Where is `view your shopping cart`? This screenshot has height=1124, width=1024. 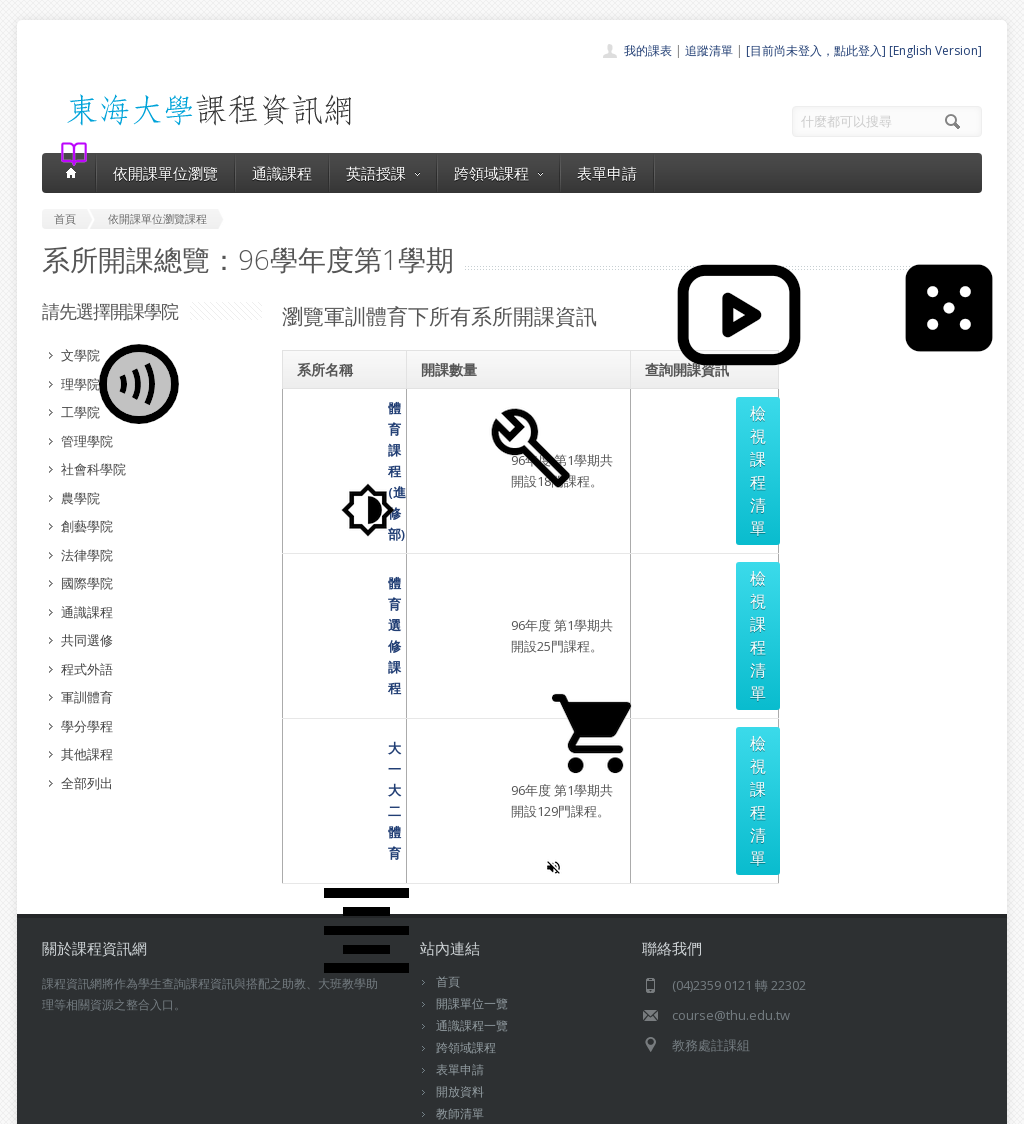 view your shopping cart is located at coordinates (595, 733).